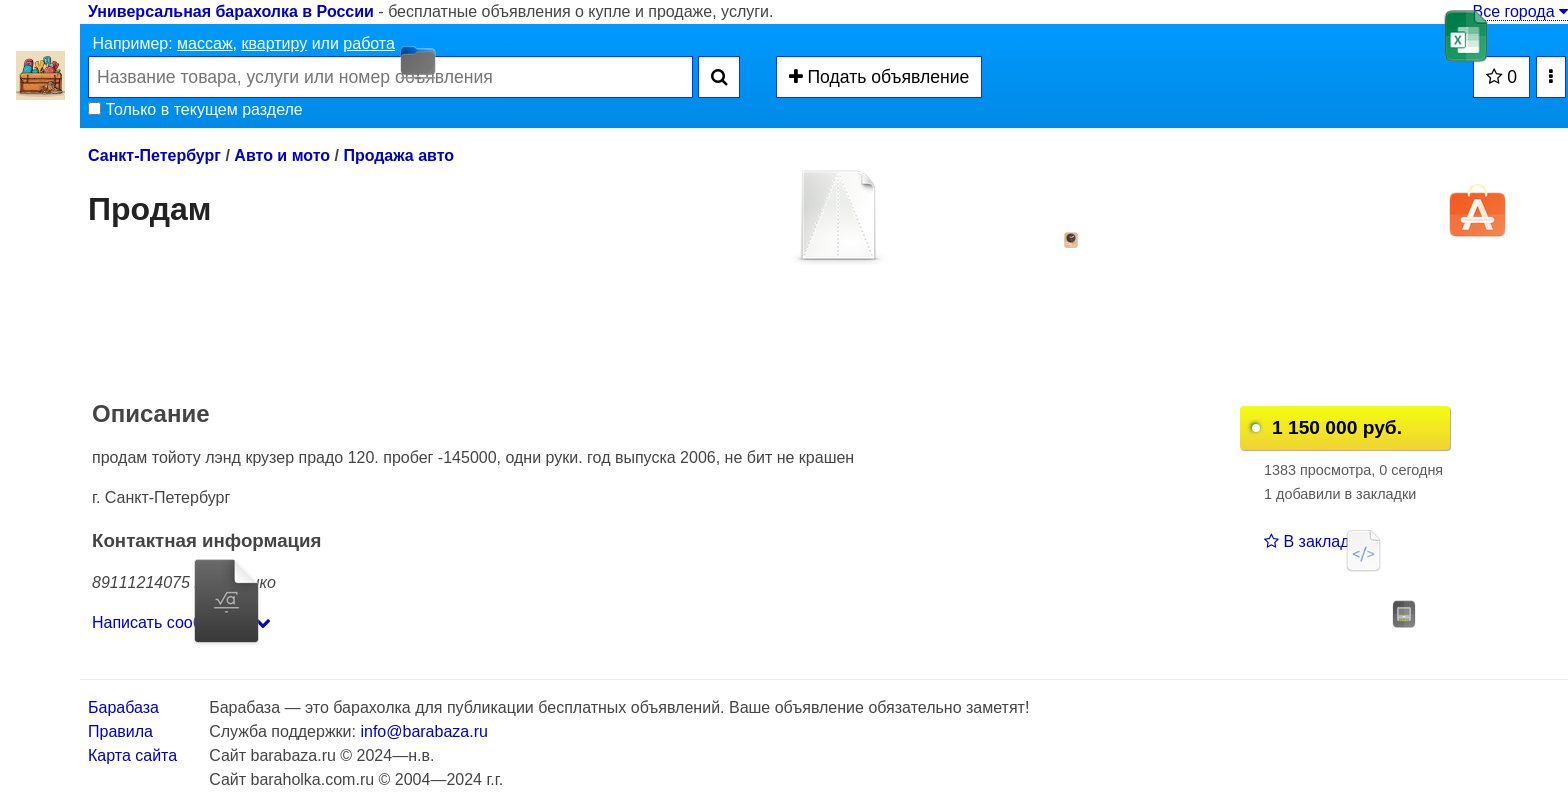  What do you see at coordinates (1404, 614) in the screenshot?
I see `a ROM file or cartridge-based game image` at bounding box center [1404, 614].